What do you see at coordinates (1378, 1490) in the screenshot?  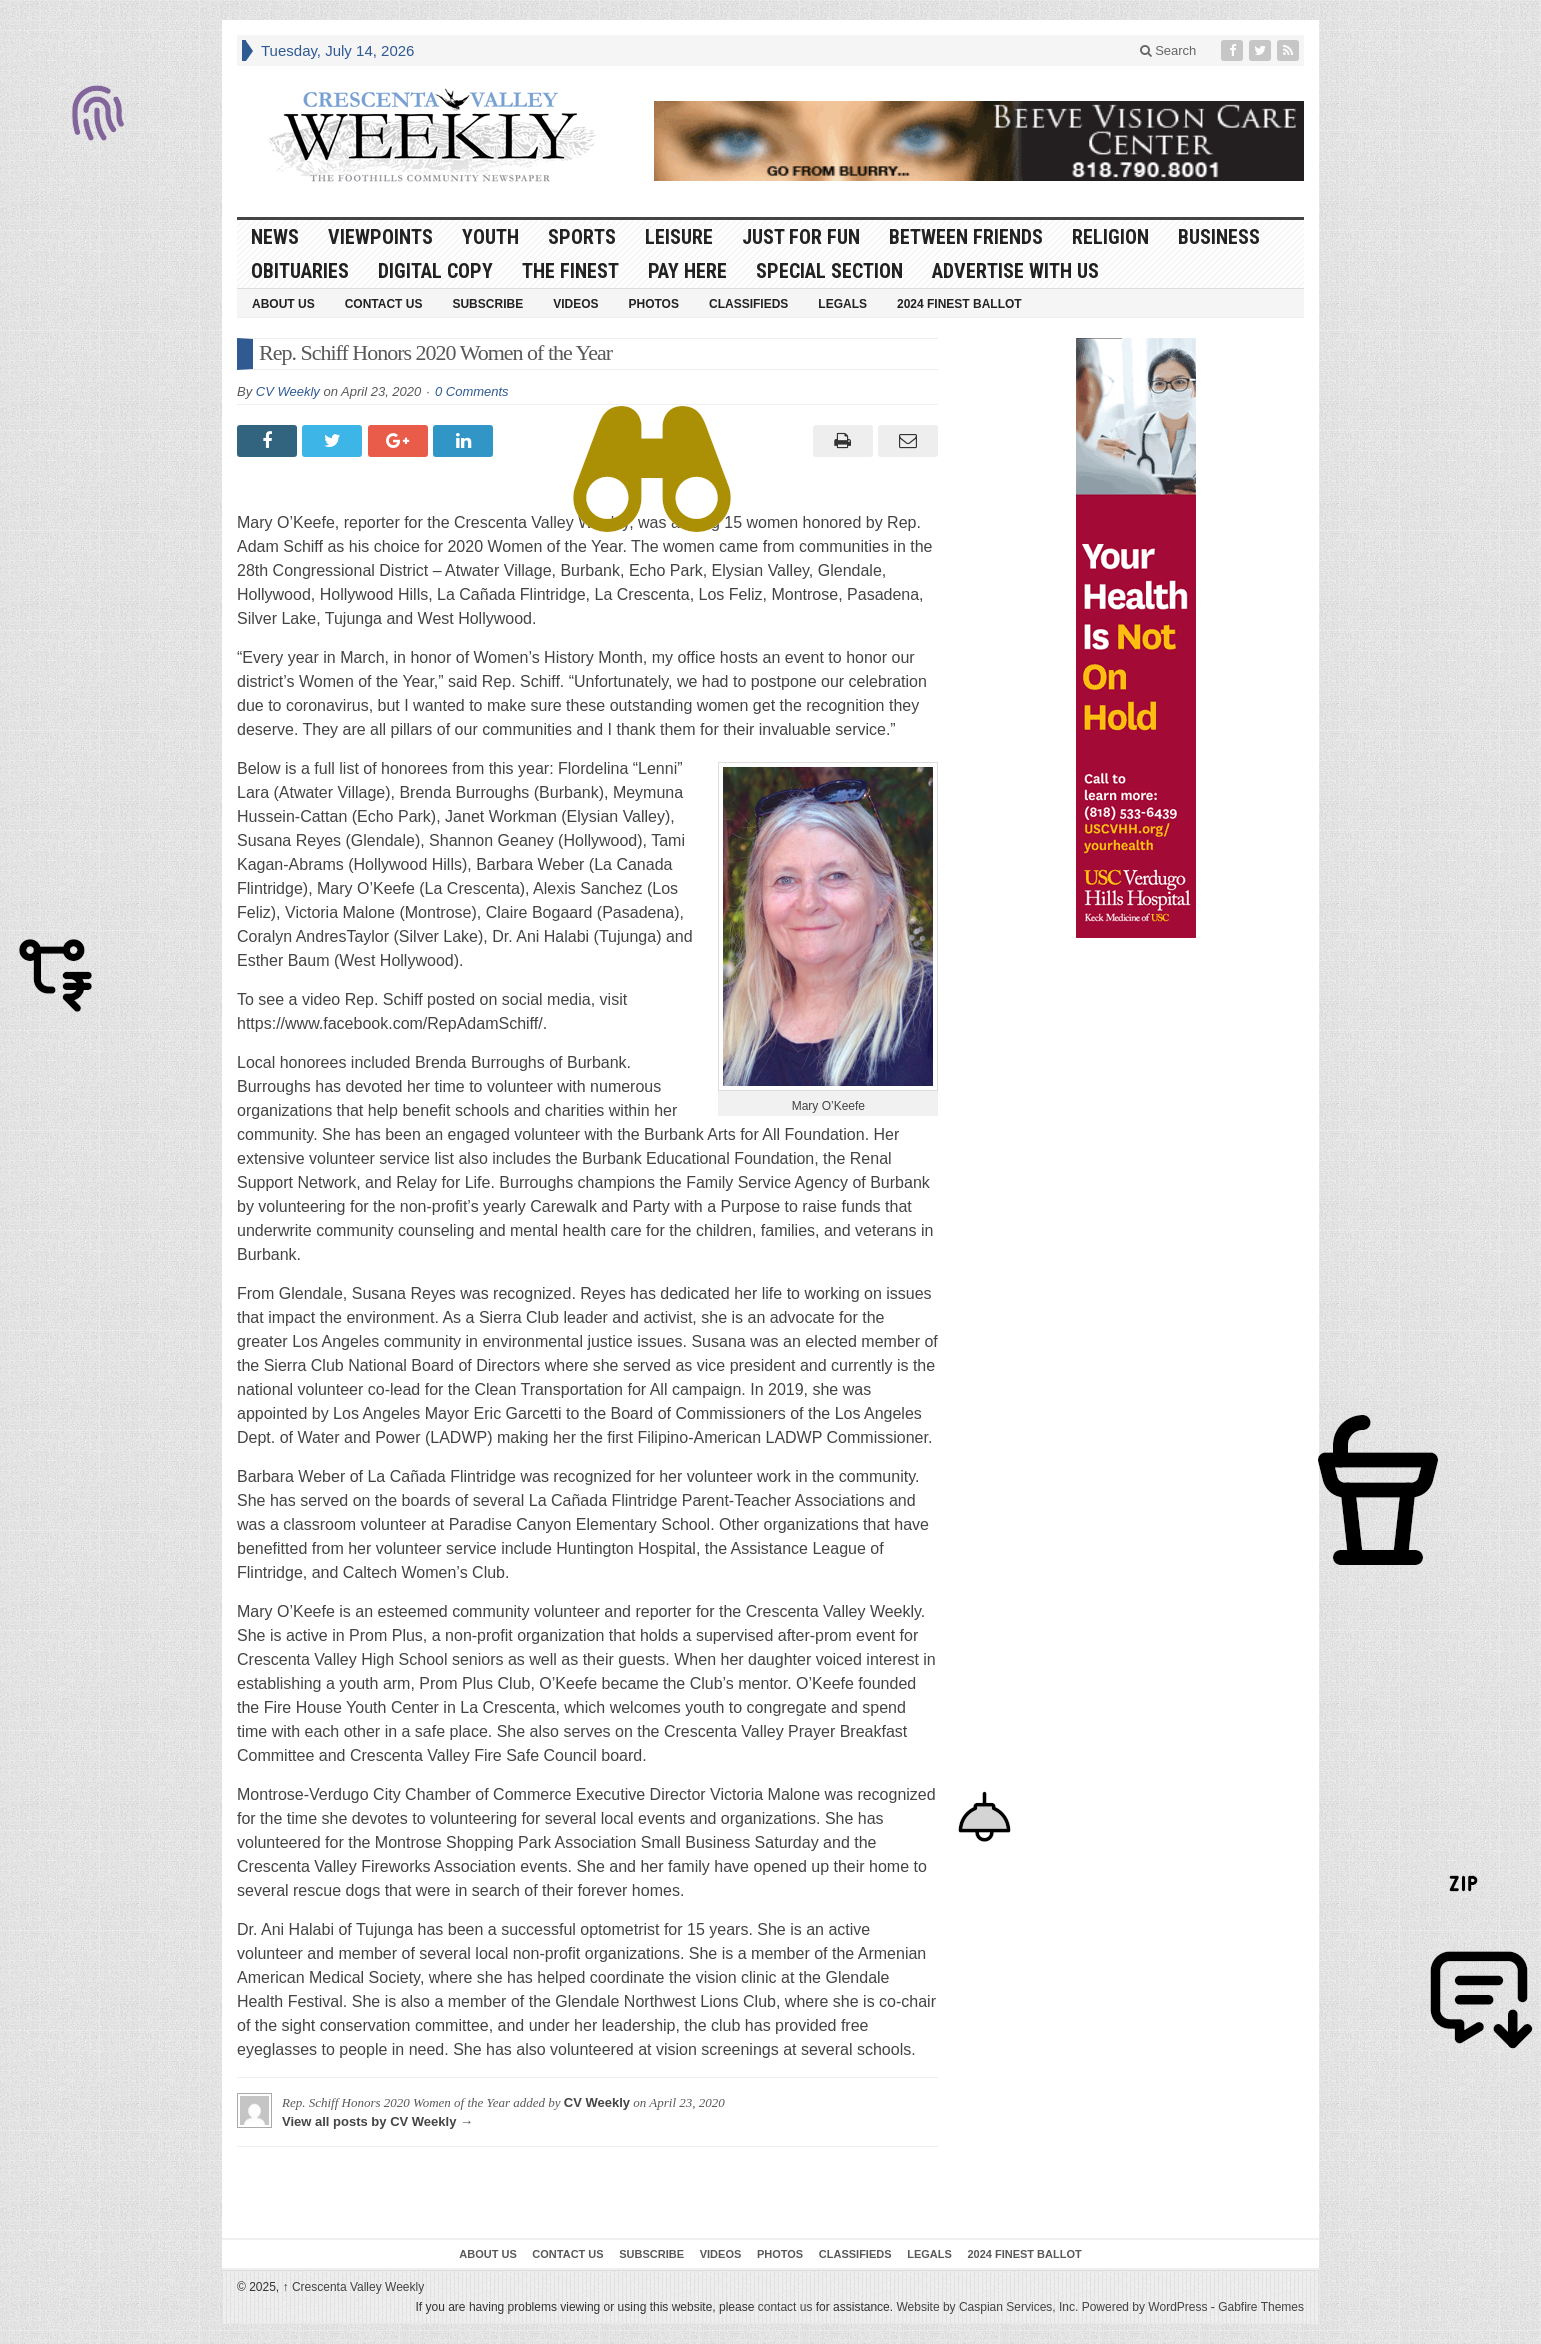 I see `view speaker or presentation podium` at bounding box center [1378, 1490].